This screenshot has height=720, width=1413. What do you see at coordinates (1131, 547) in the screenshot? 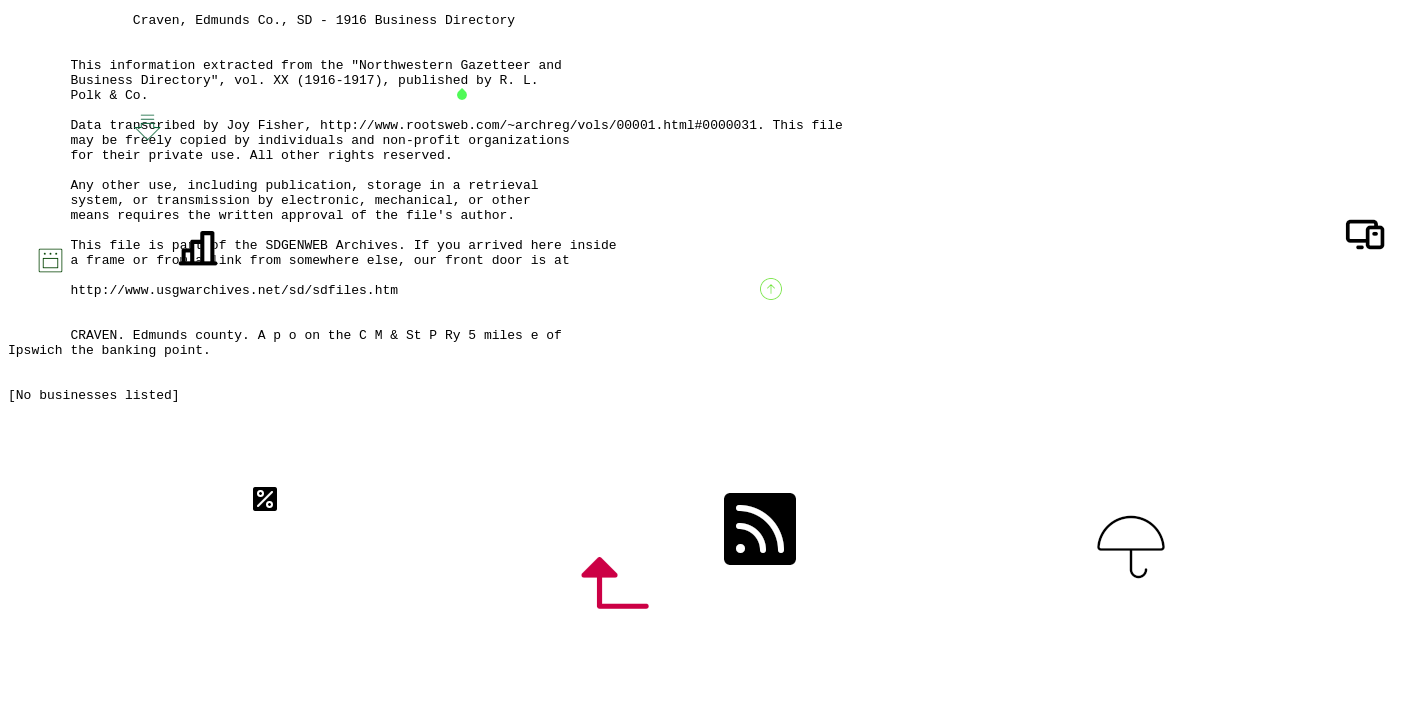
I see `indicates weather protection or rain forecast` at bounding box center [1131, 547].